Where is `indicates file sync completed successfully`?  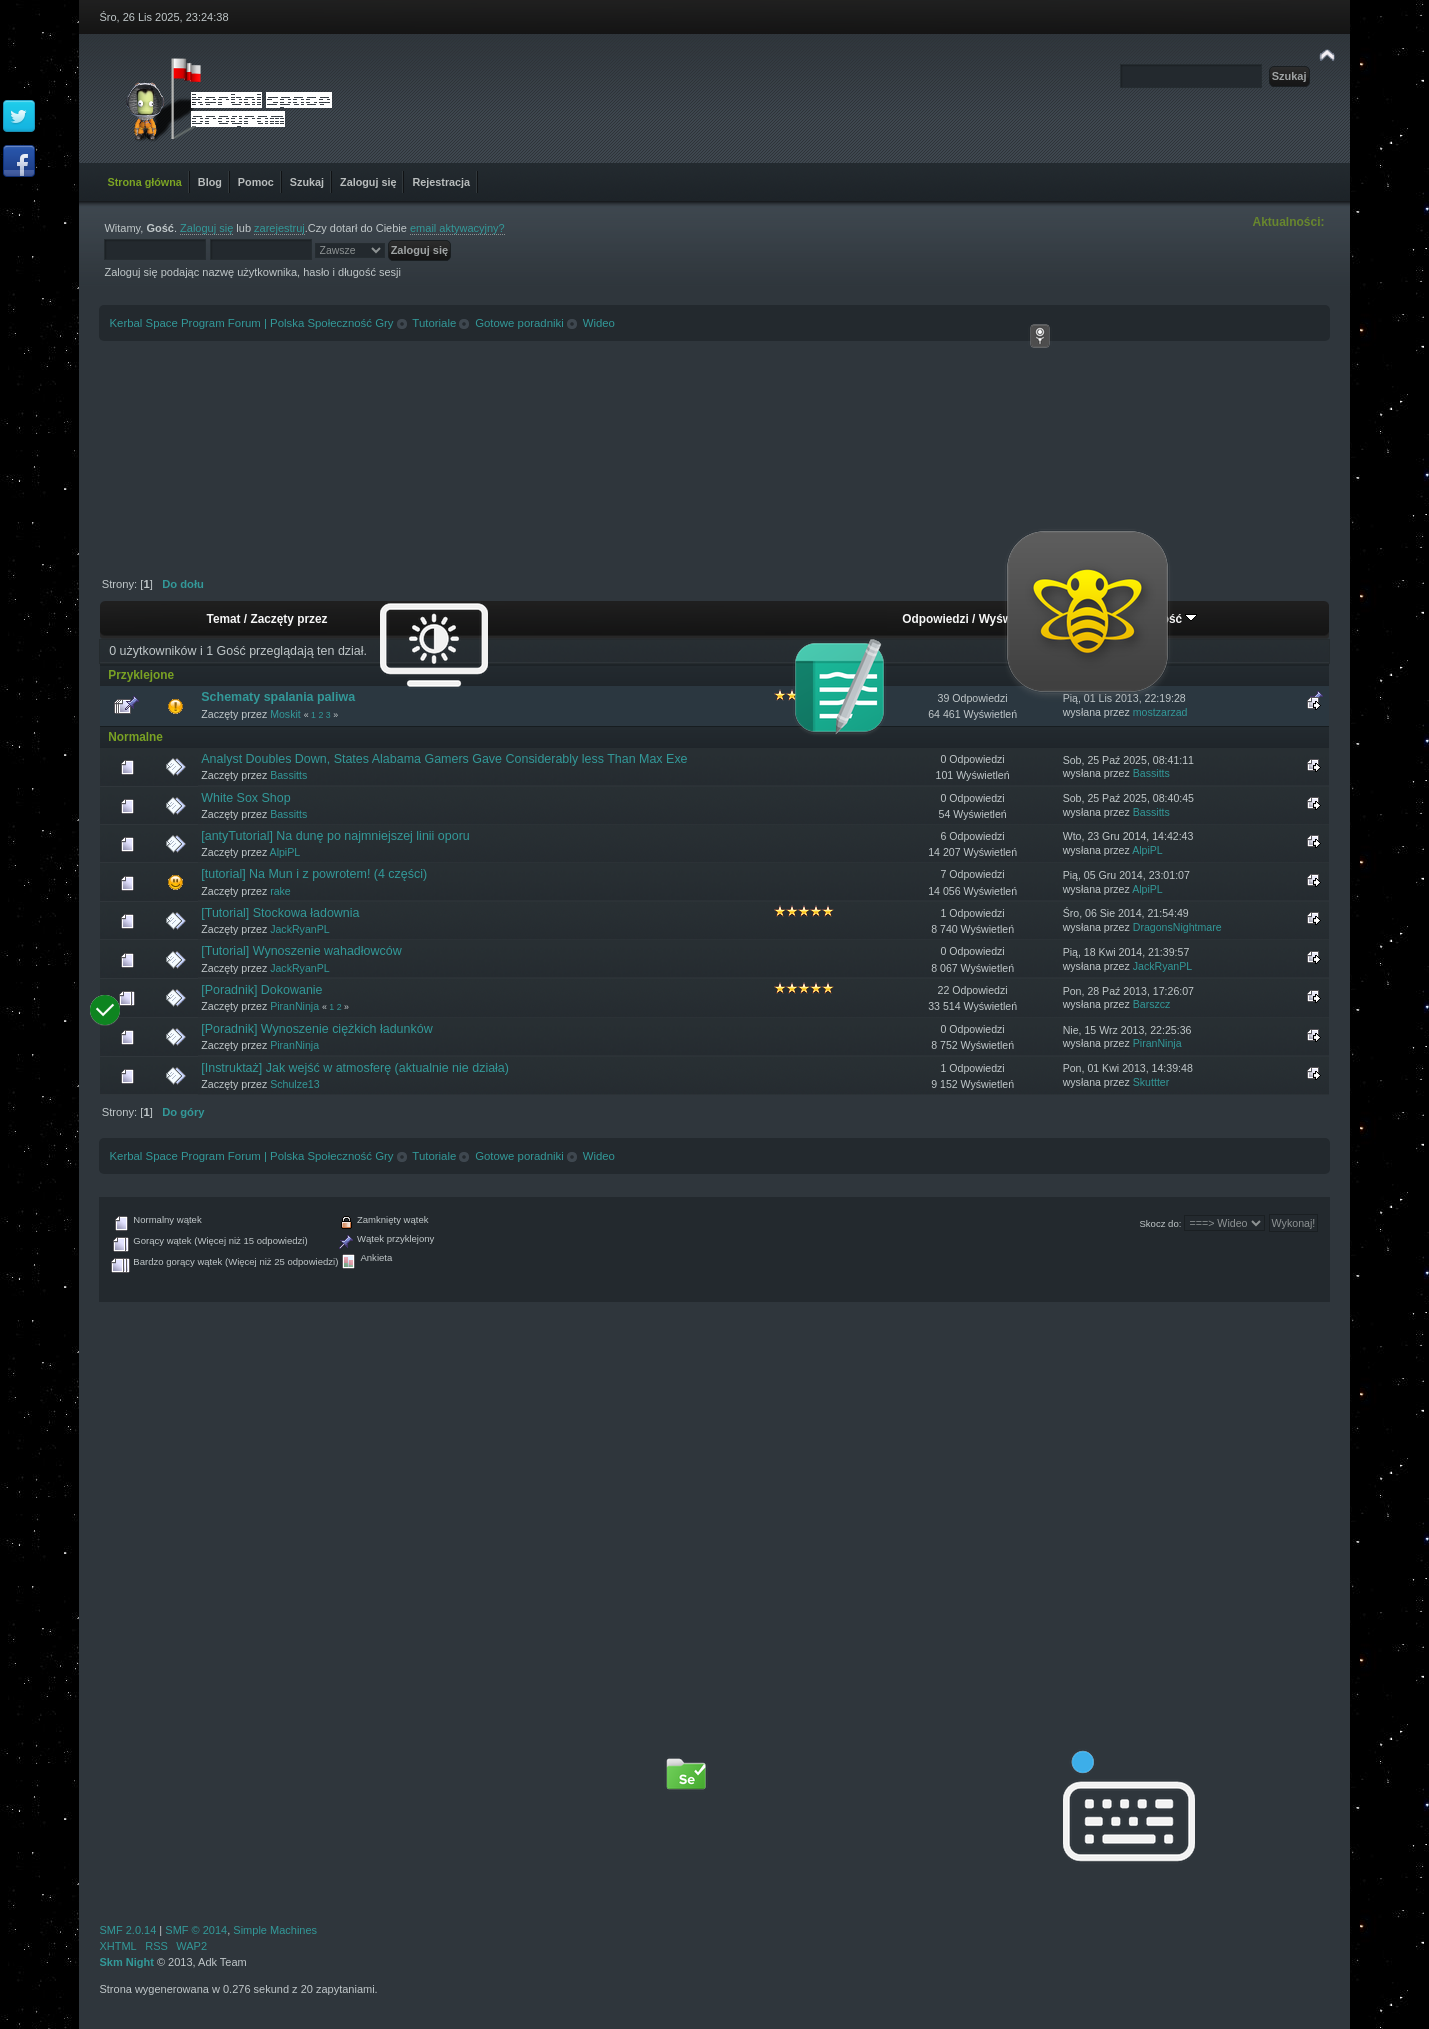
indicates file sync completed successfully is located at coordinates (105, 1010).